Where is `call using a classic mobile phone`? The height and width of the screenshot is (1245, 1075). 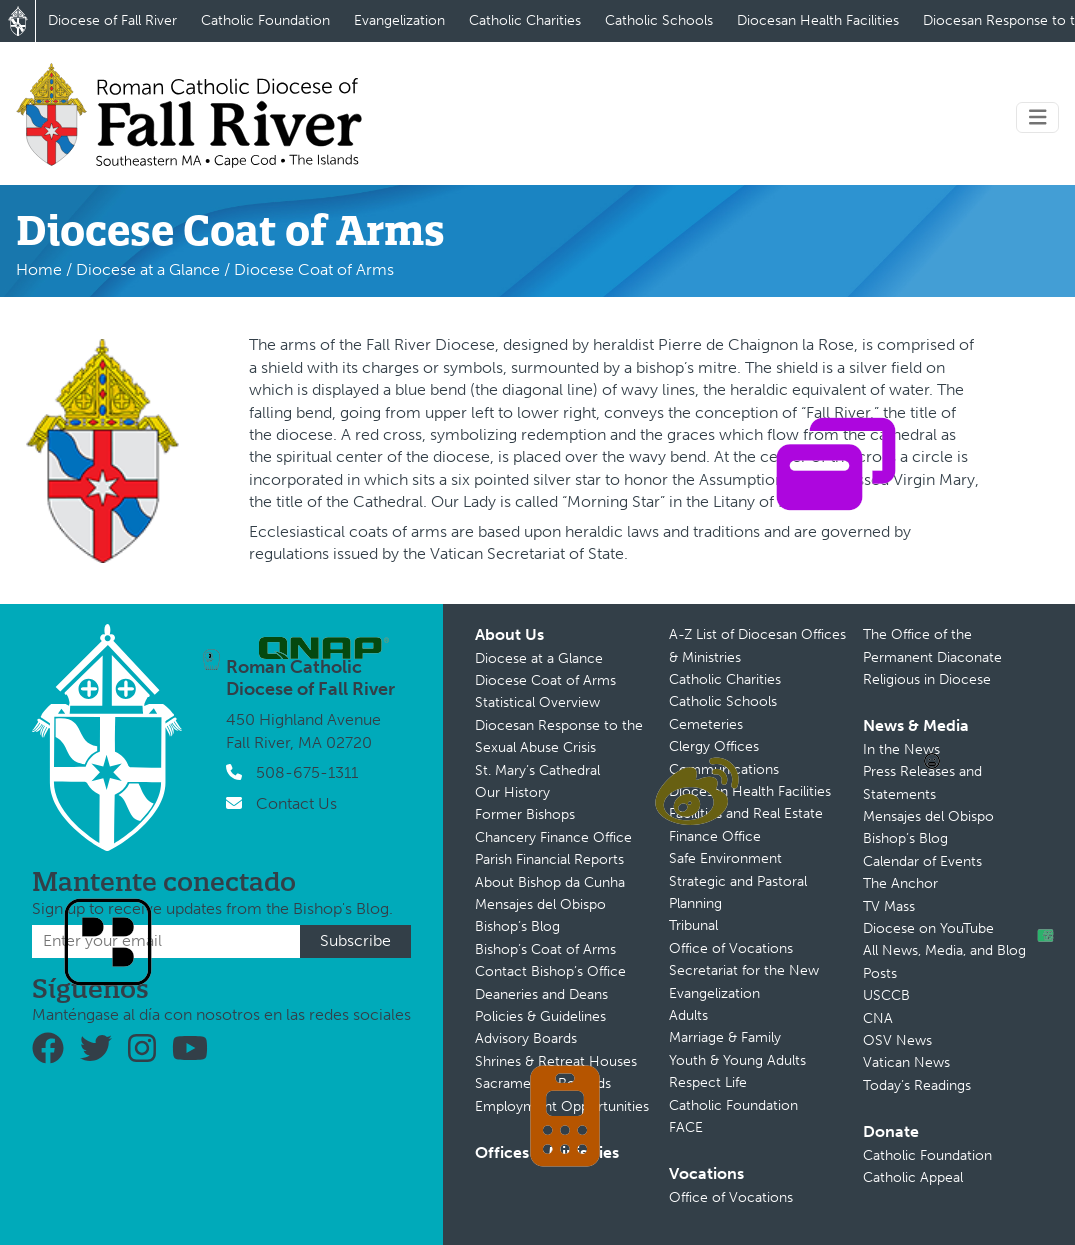
call using a classic mobile phone is located at coordinates (565, 1116).